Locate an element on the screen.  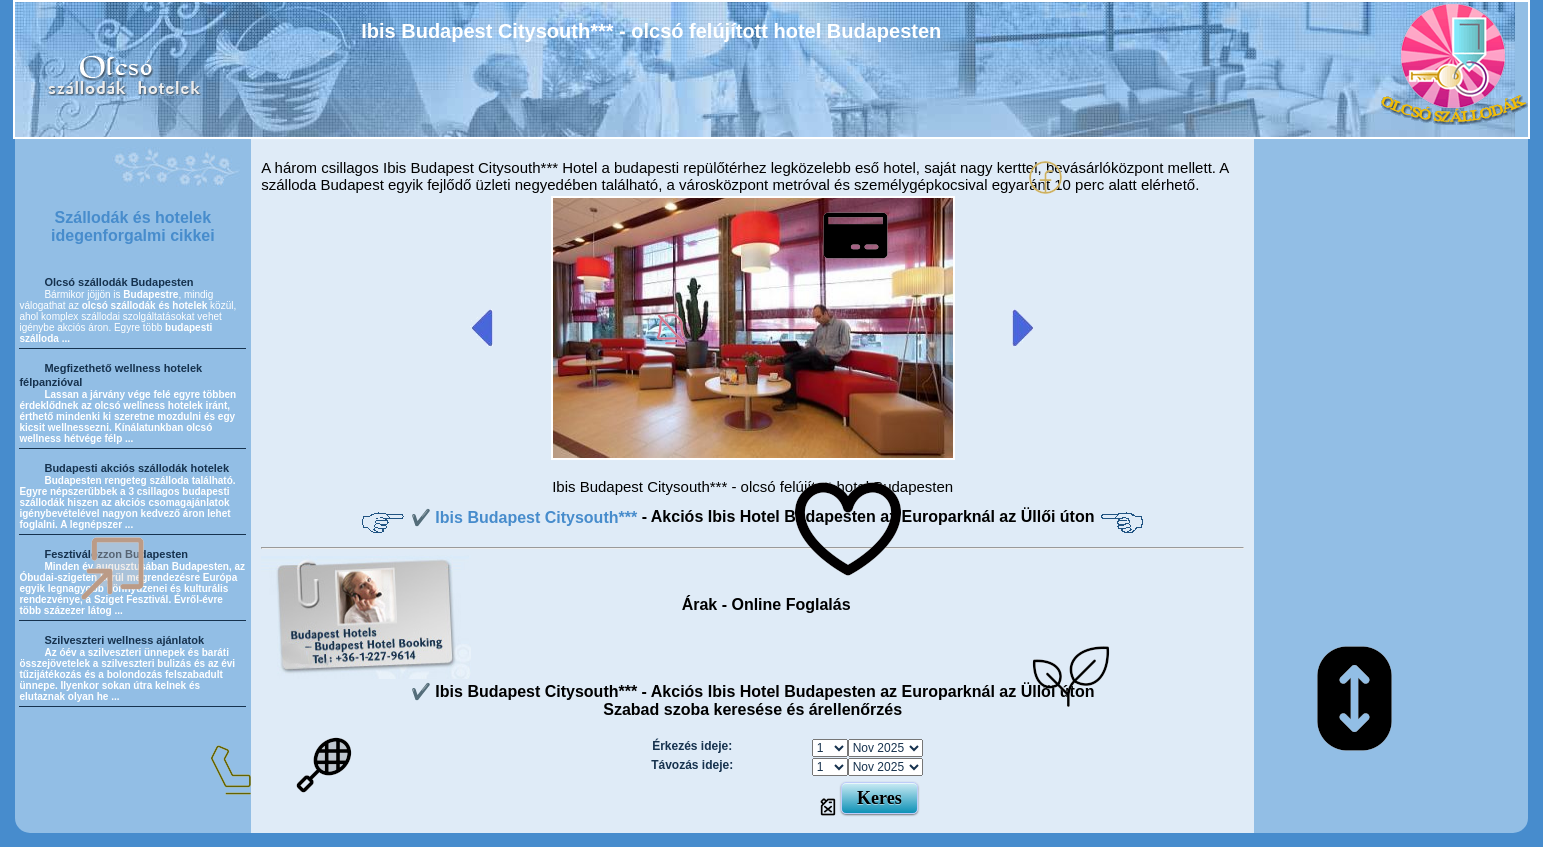
open facebook app is located at coordinates (1045, 177).